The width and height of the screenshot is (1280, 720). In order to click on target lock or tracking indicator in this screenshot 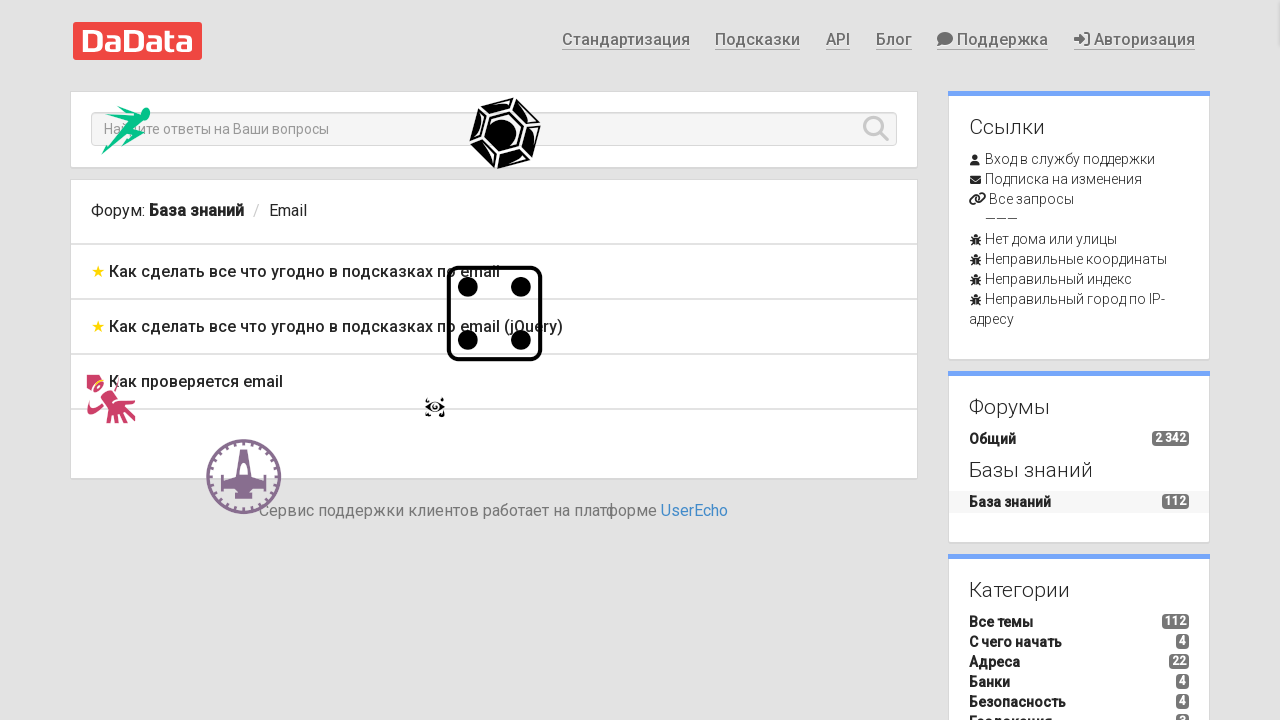, I will do `click(244, 477)`.